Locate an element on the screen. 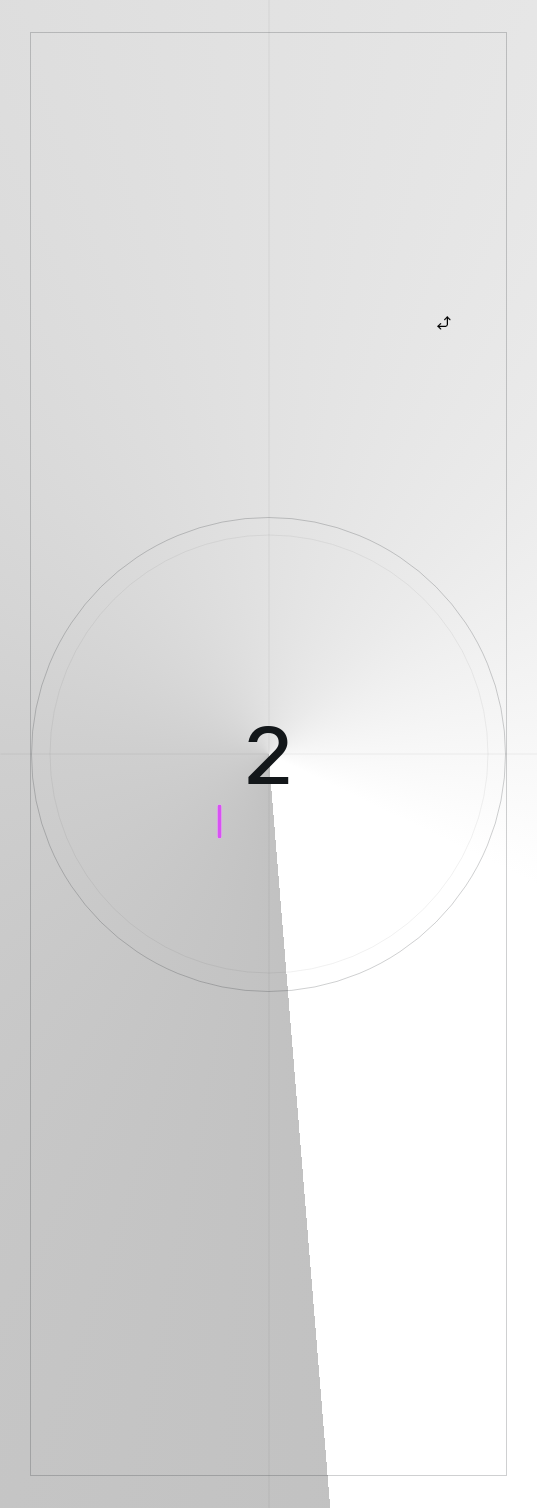 Image resolution: width=537 pixels, height=1508 pixels. move content to upper left corner is located at coordinates (444, 323).